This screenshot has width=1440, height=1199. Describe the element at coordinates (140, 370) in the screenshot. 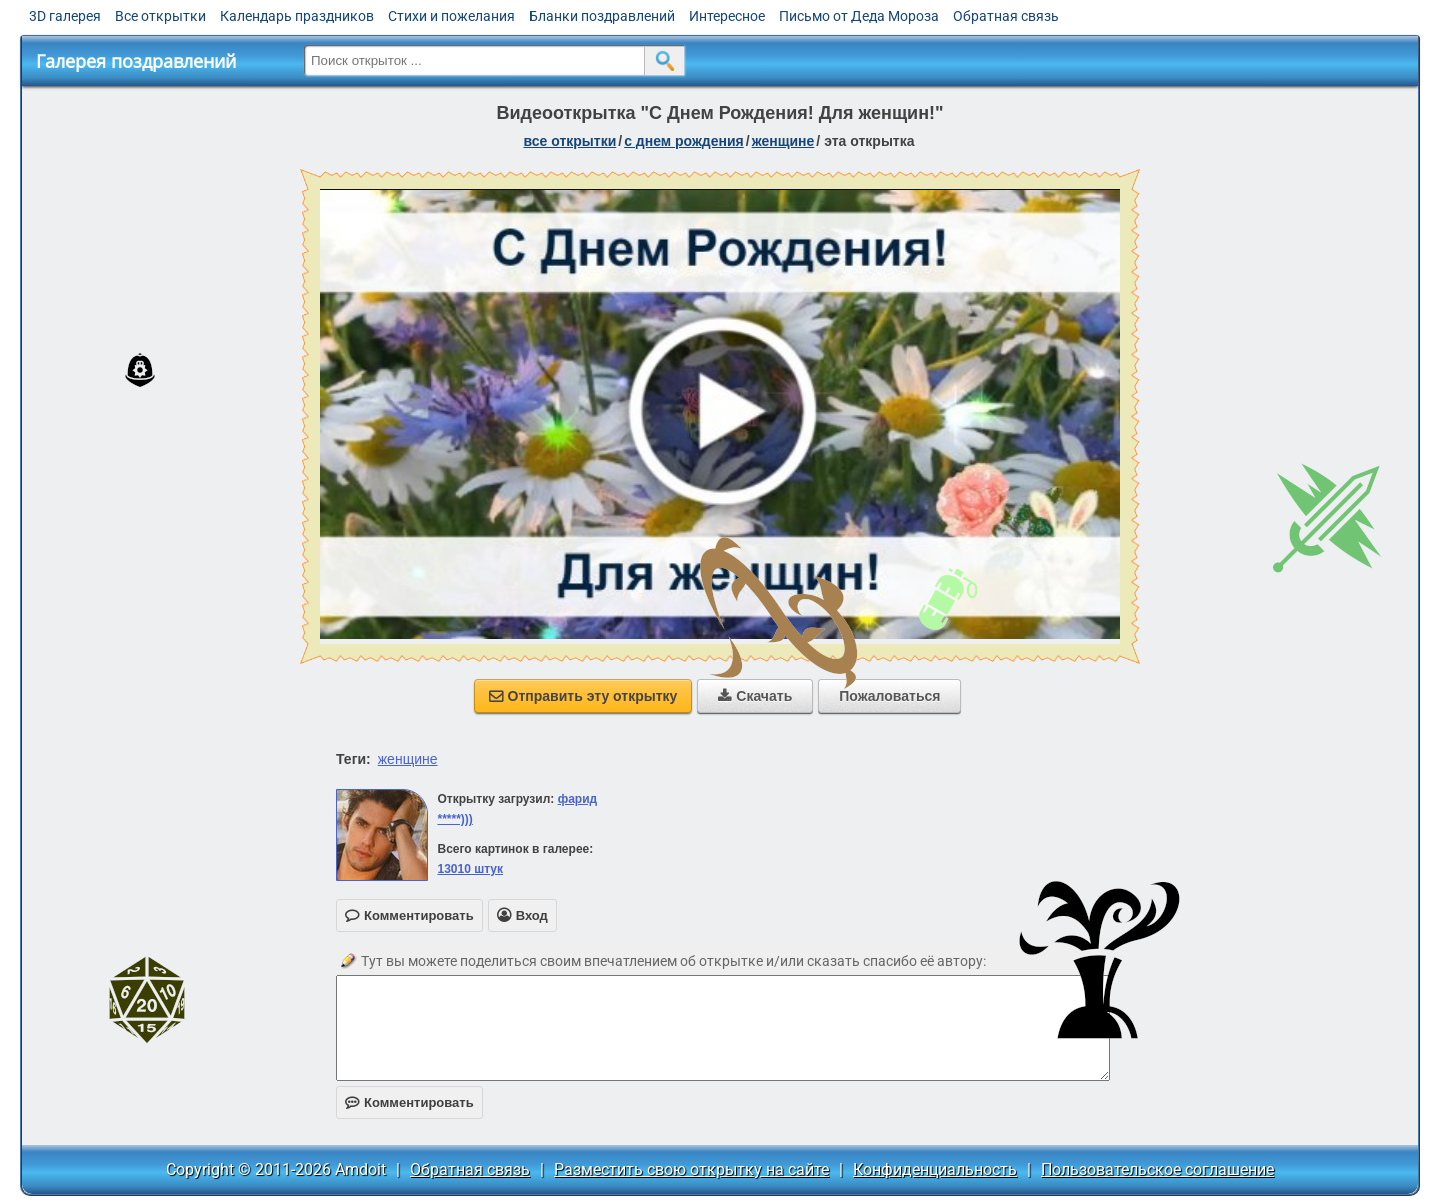

I see `select custodian or guard character class` at that location.